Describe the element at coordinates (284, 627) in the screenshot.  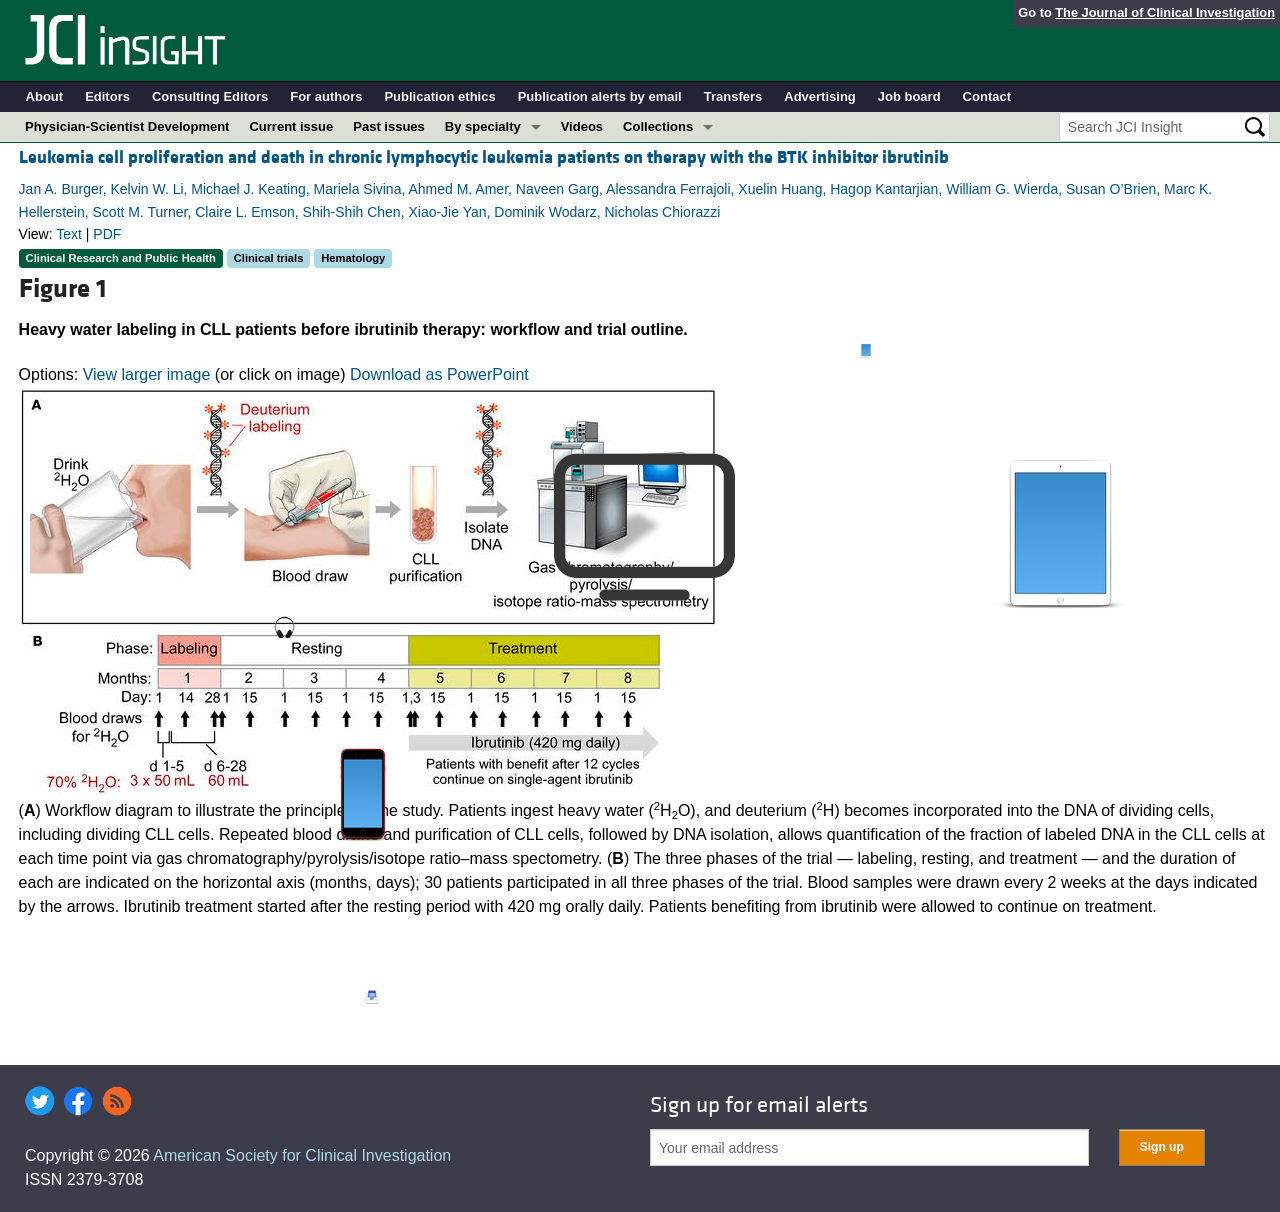
I see `connect bluetooth headphones` at that location.